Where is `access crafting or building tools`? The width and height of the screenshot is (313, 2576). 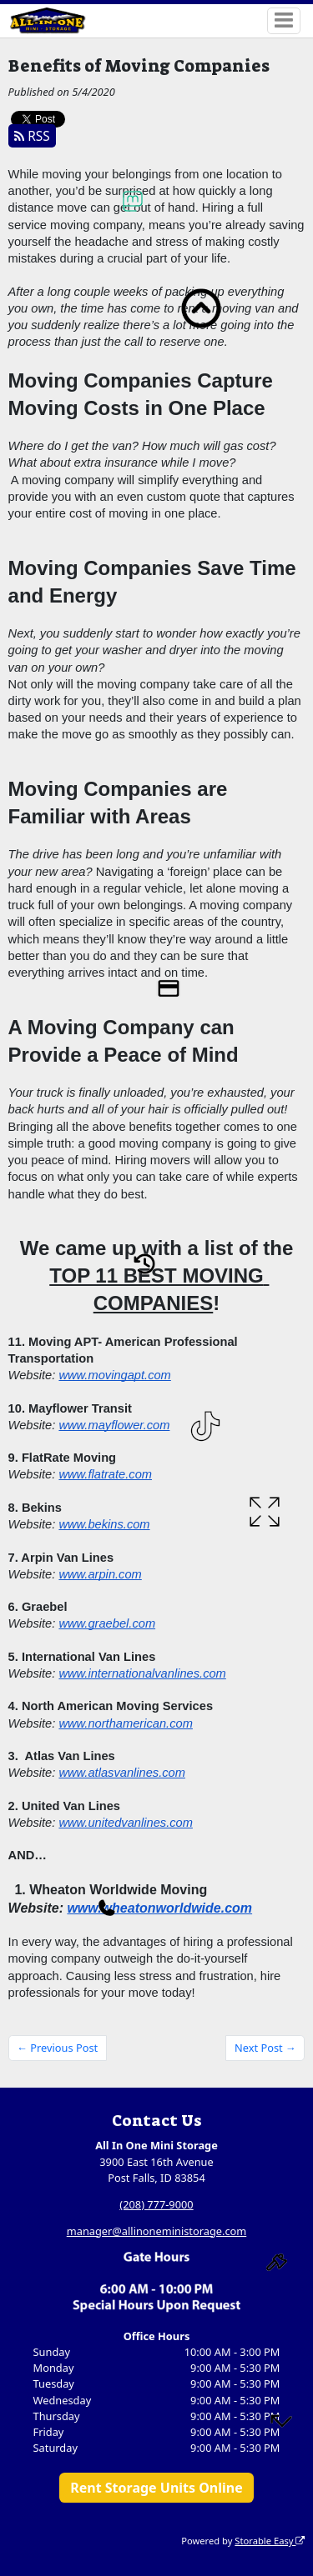
access crafting or building tools is located at coordinates (276, 2263).